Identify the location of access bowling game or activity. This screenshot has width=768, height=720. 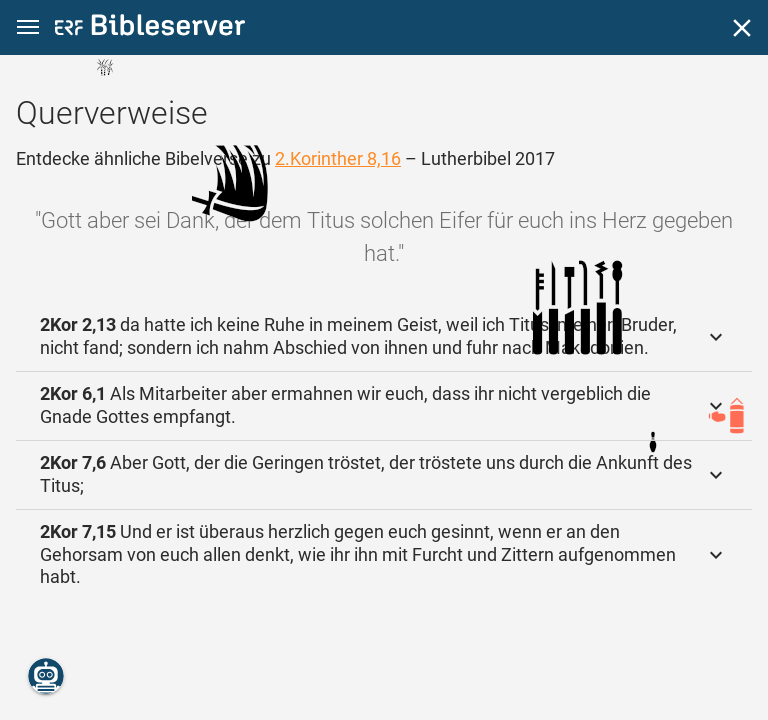
(653, 442).